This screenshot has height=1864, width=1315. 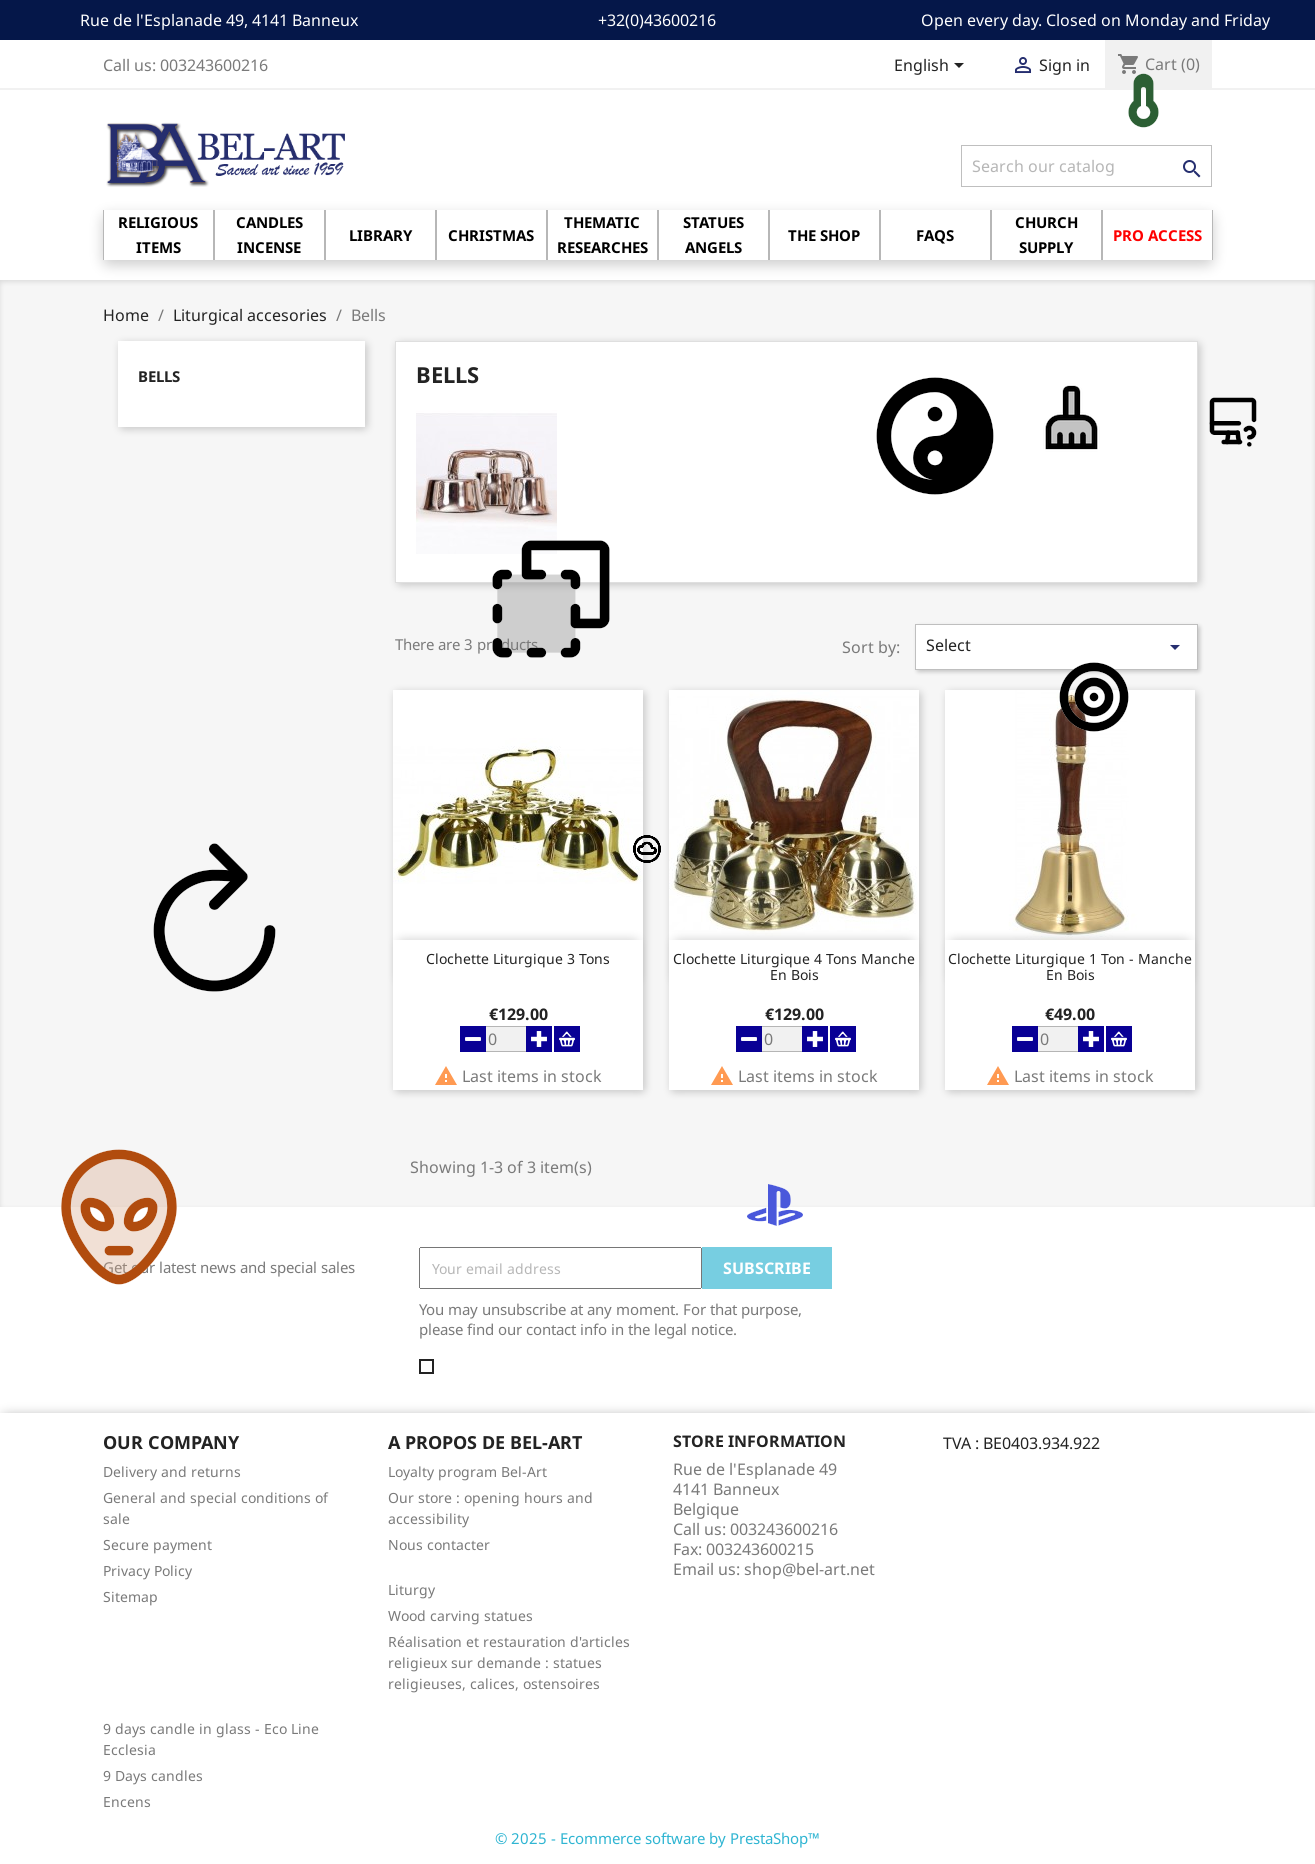 I want to click on access cleaning or housekeeping services, so click(x=1071, y=417).